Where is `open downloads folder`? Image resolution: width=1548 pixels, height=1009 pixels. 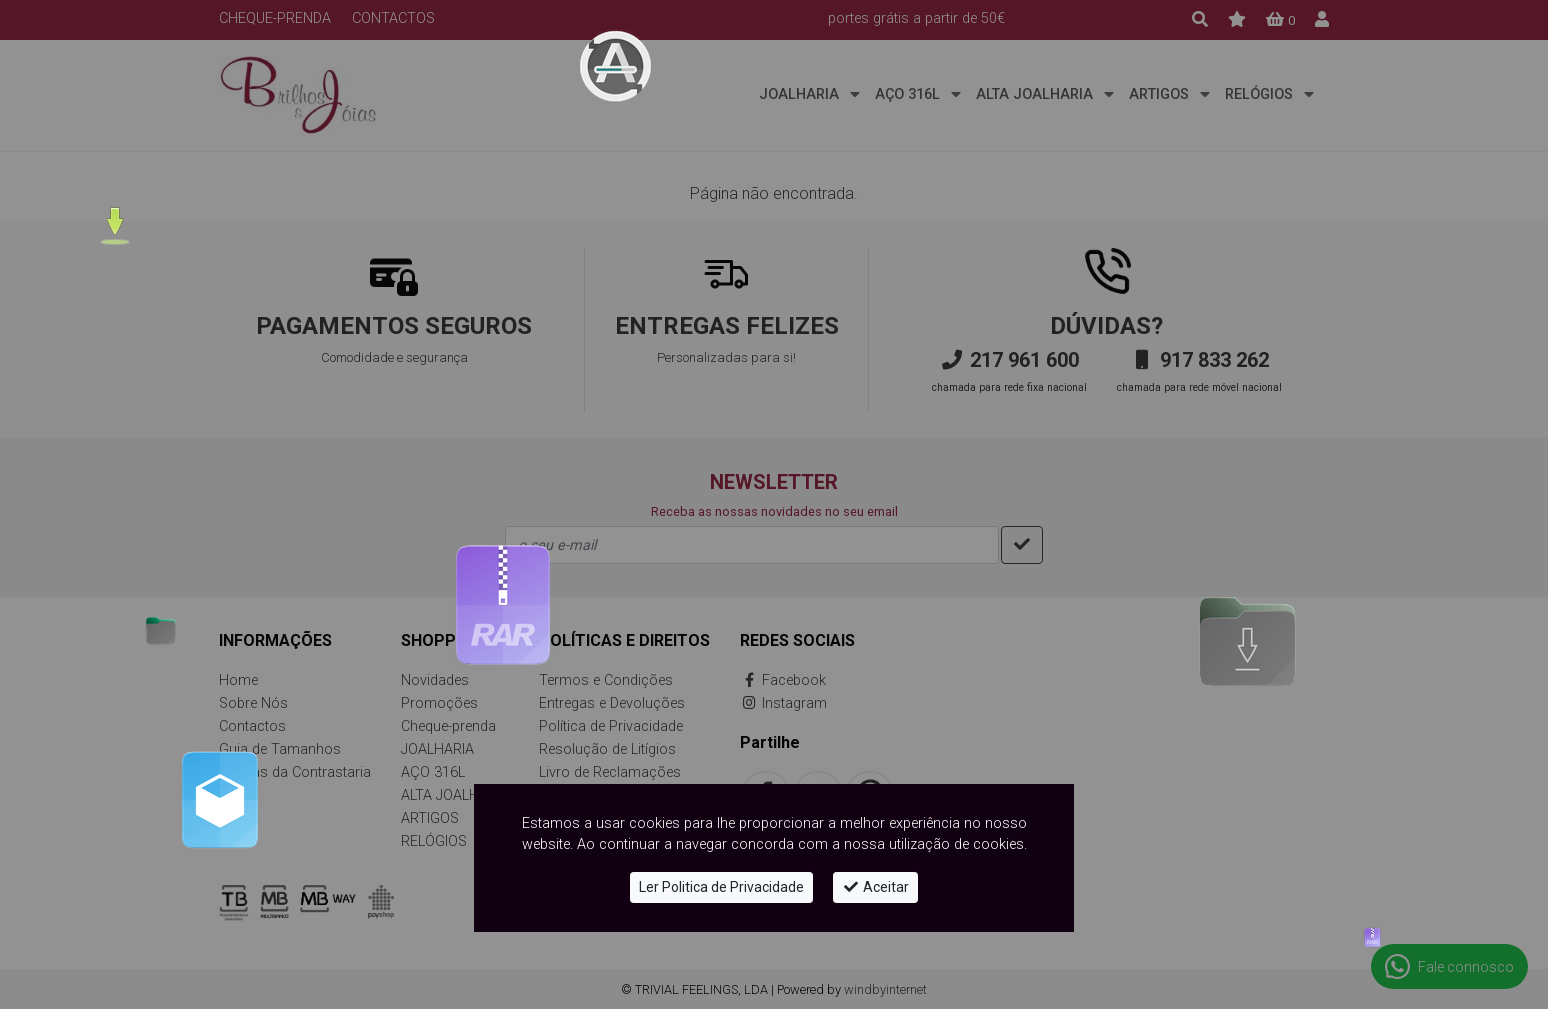
open downloads folder is located at coordinates (1247, 641).